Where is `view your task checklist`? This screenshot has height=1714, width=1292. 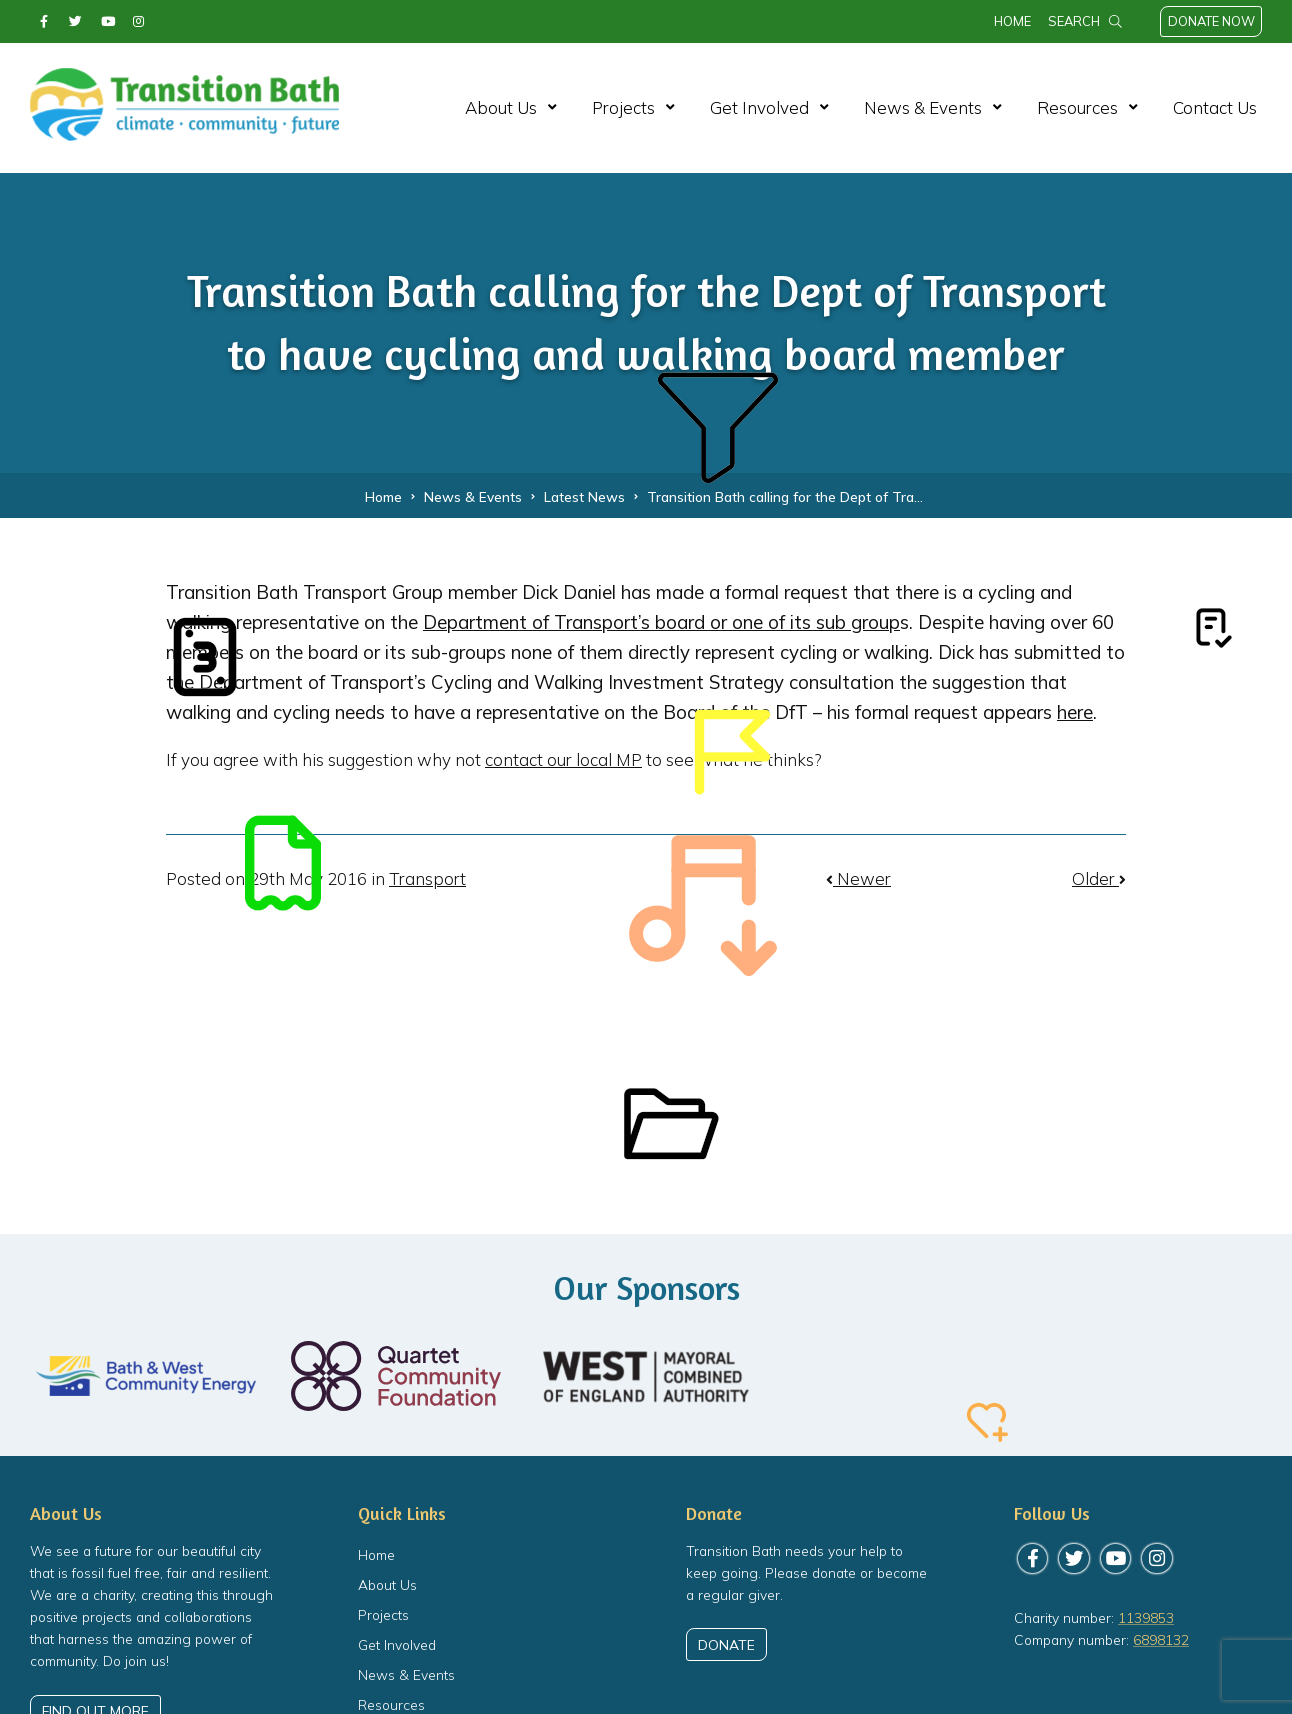 view your task checklist is located at coordinates (1213, 627).